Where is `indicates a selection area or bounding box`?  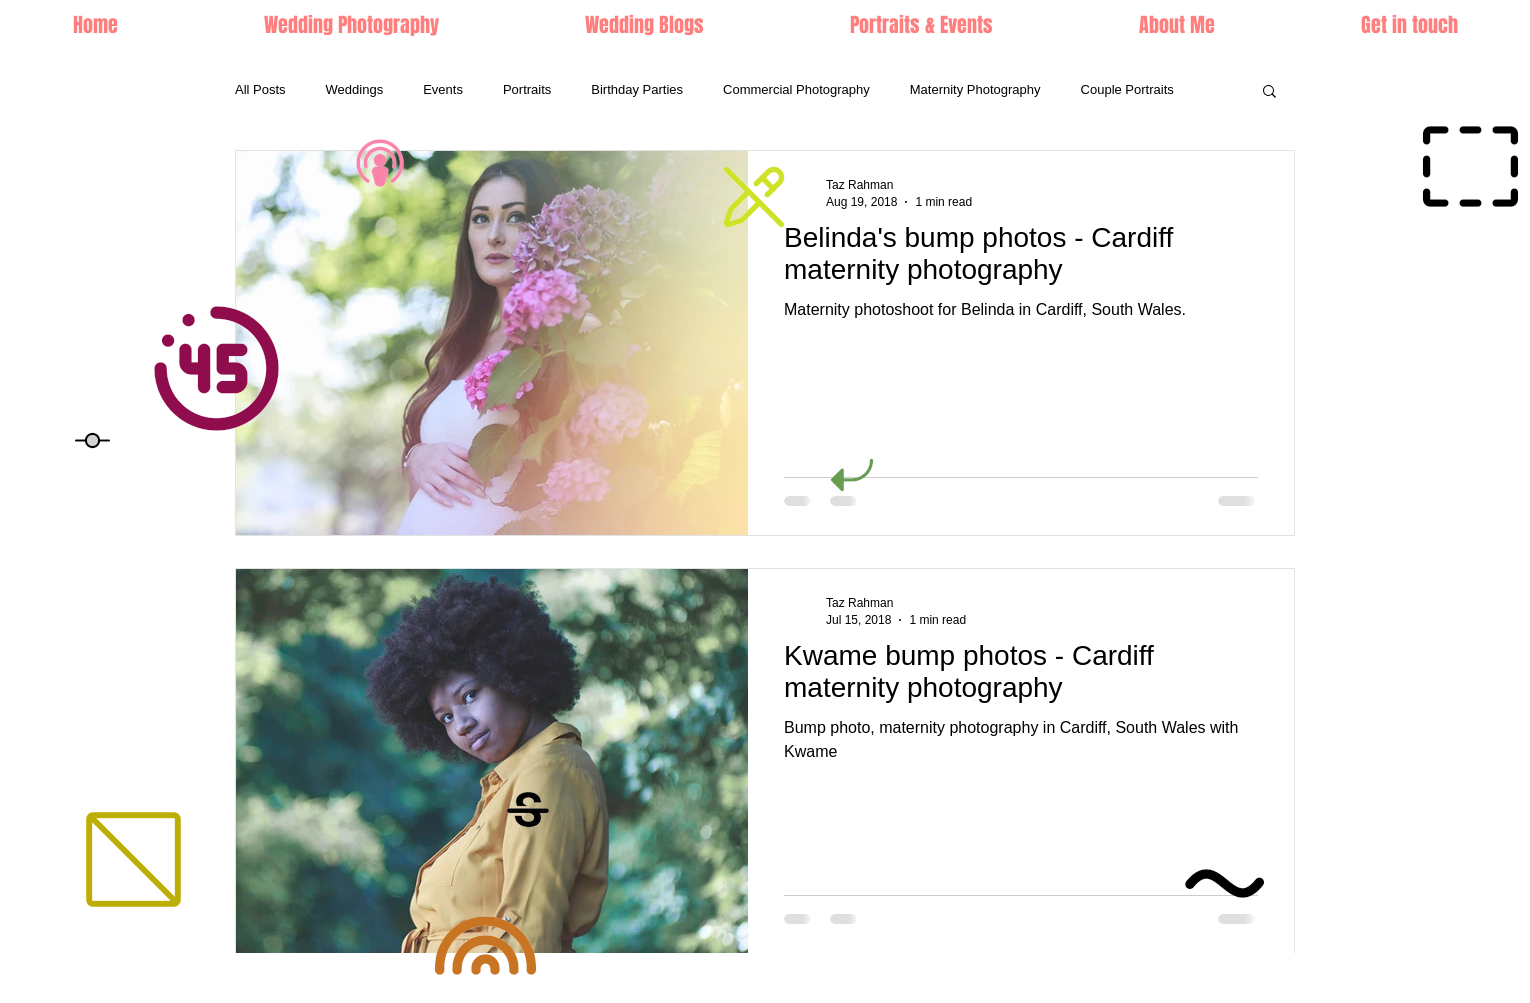
indicates a selection area or bounding box is located at coordinates (1470, 166).